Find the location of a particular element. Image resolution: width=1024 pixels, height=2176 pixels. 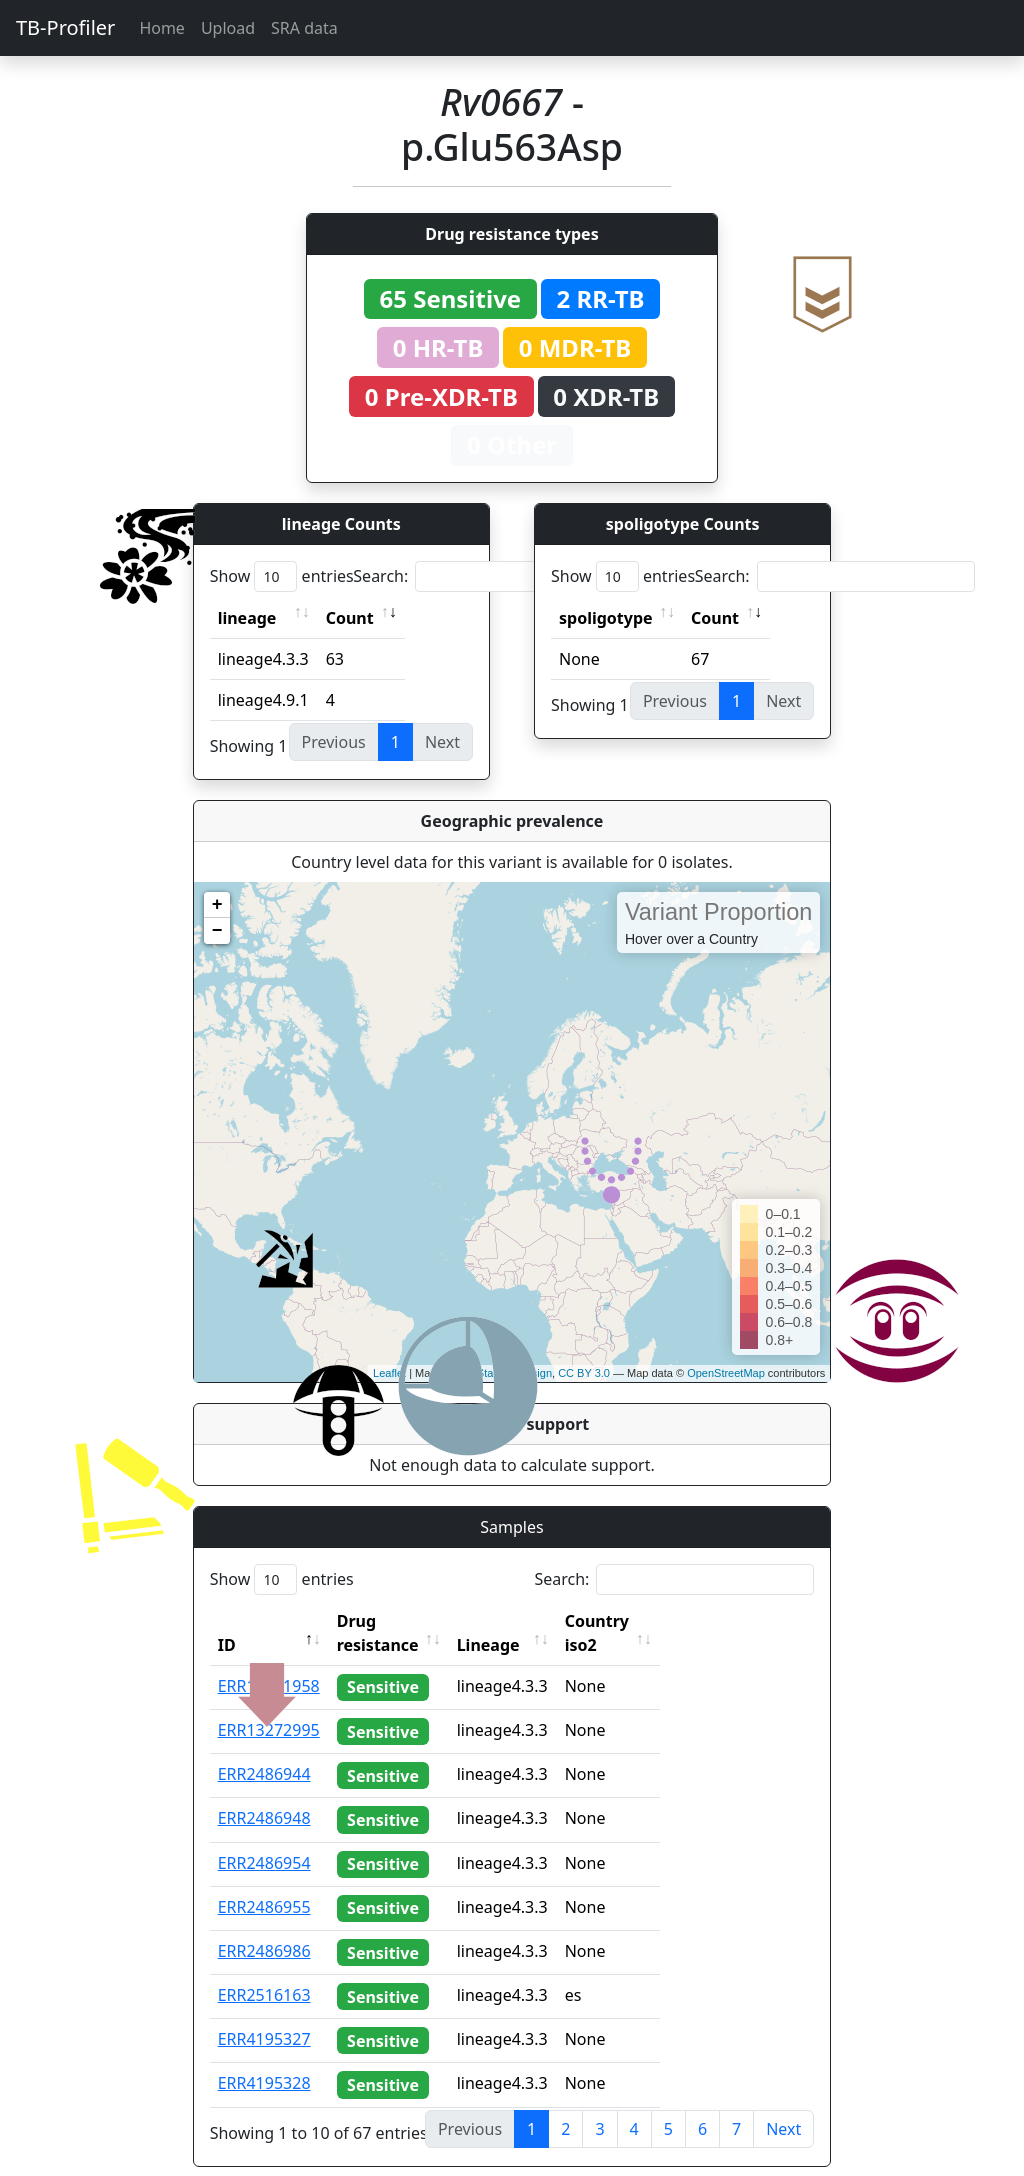

browse fragrance or perfume products is located at coordinates (147, 556).